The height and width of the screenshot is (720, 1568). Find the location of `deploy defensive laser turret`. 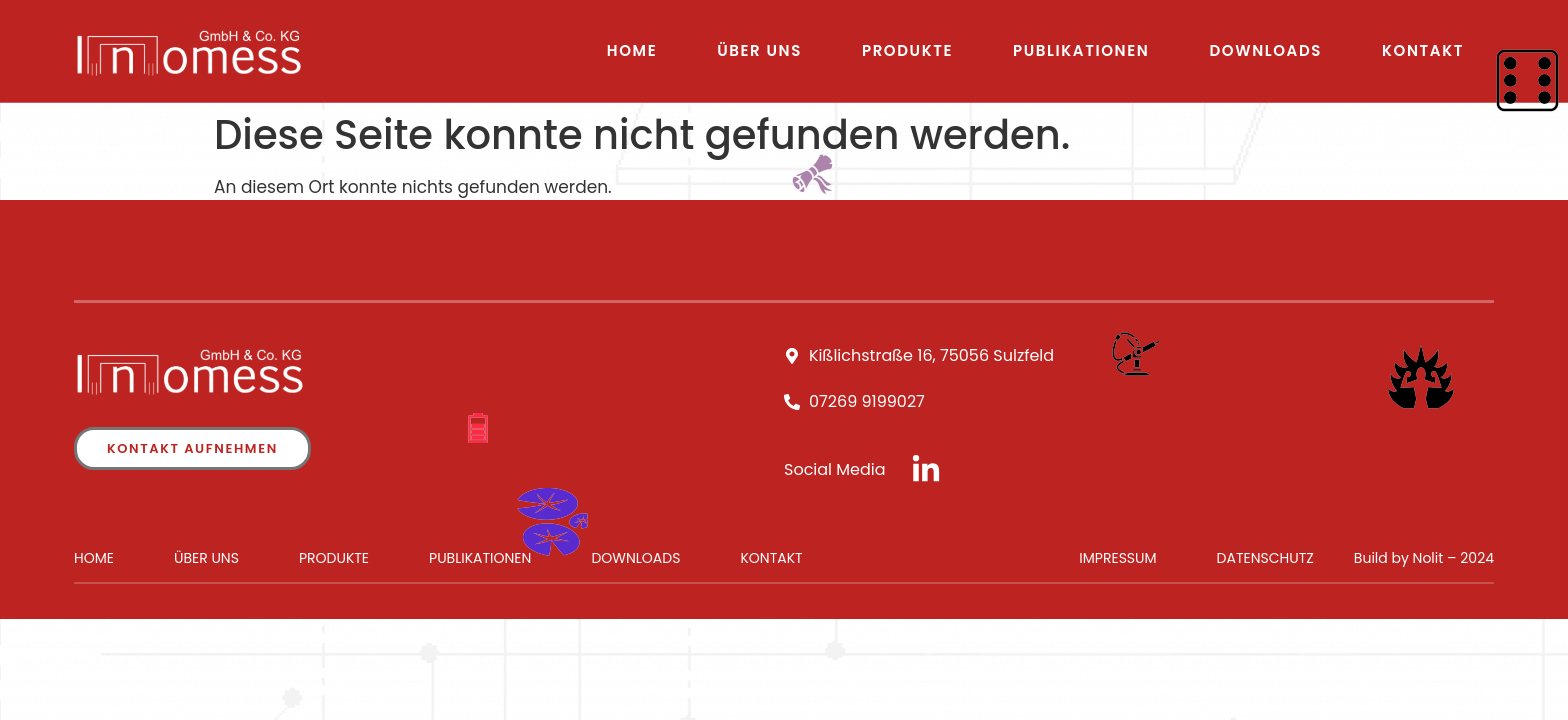

deploy defensive laser turret is located at coordinates (1136, 354).